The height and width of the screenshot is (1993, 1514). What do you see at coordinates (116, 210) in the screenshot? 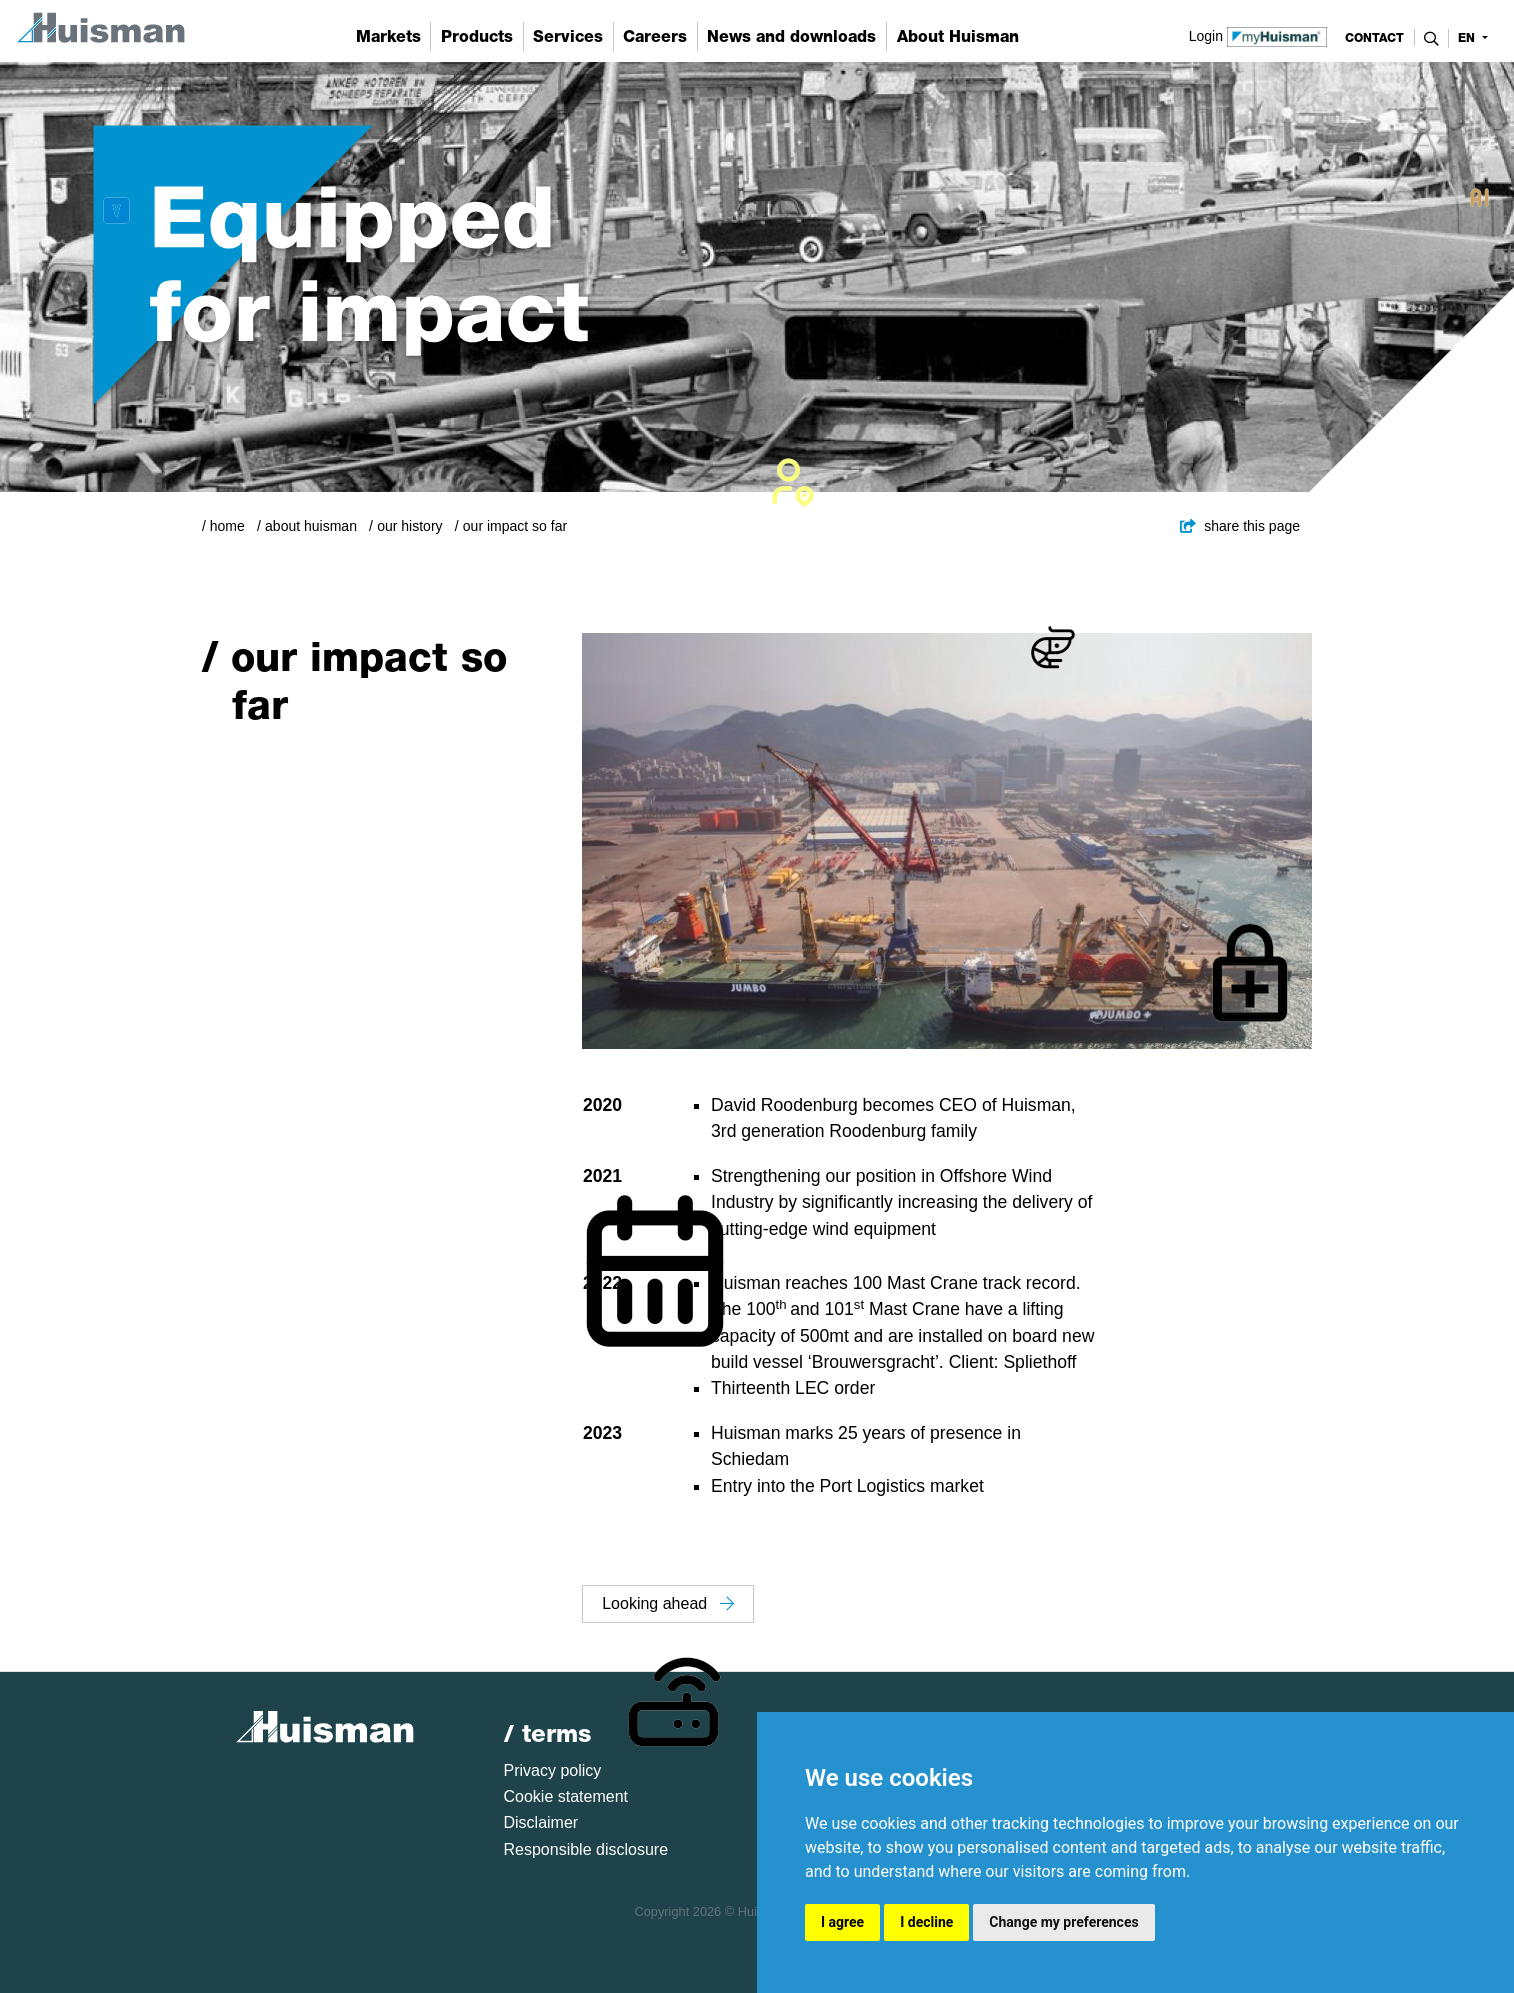
I see `indicates items starting with the letter V` at bounding box center [116, 210].